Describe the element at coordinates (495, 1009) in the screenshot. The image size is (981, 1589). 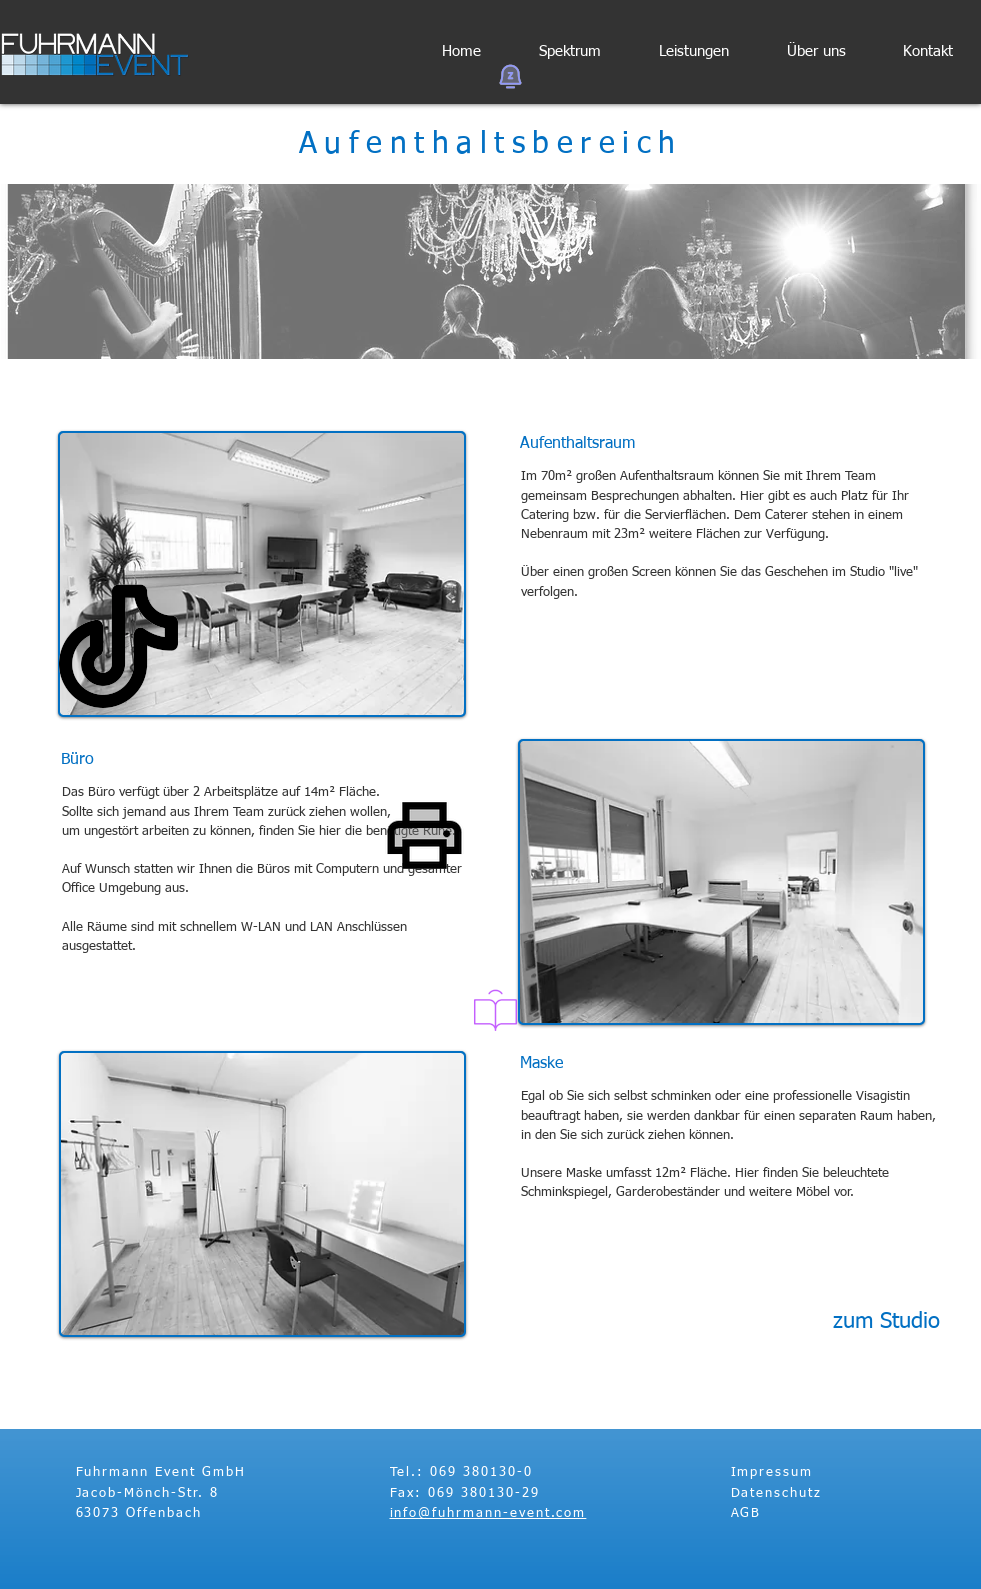
I see `view user profile or contact details` at that location.